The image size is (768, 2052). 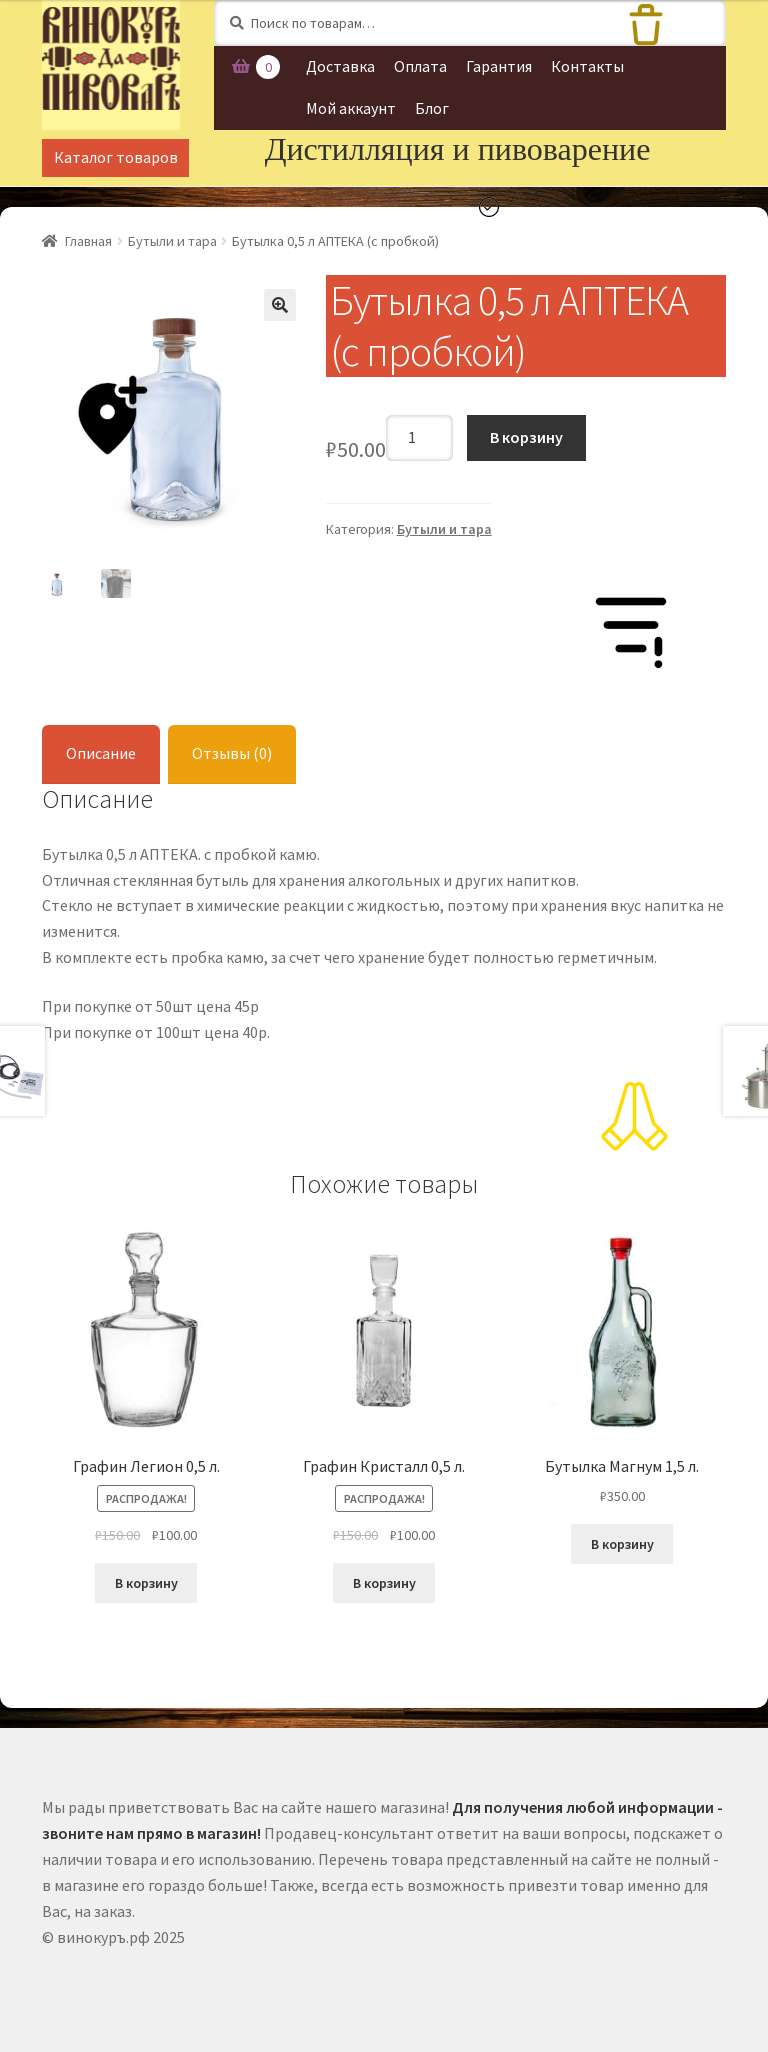 What do you see at coordinates (634, 1117) in the screenshot?
I see `send a prayer or blessing` at bounding box center [634, 1117].